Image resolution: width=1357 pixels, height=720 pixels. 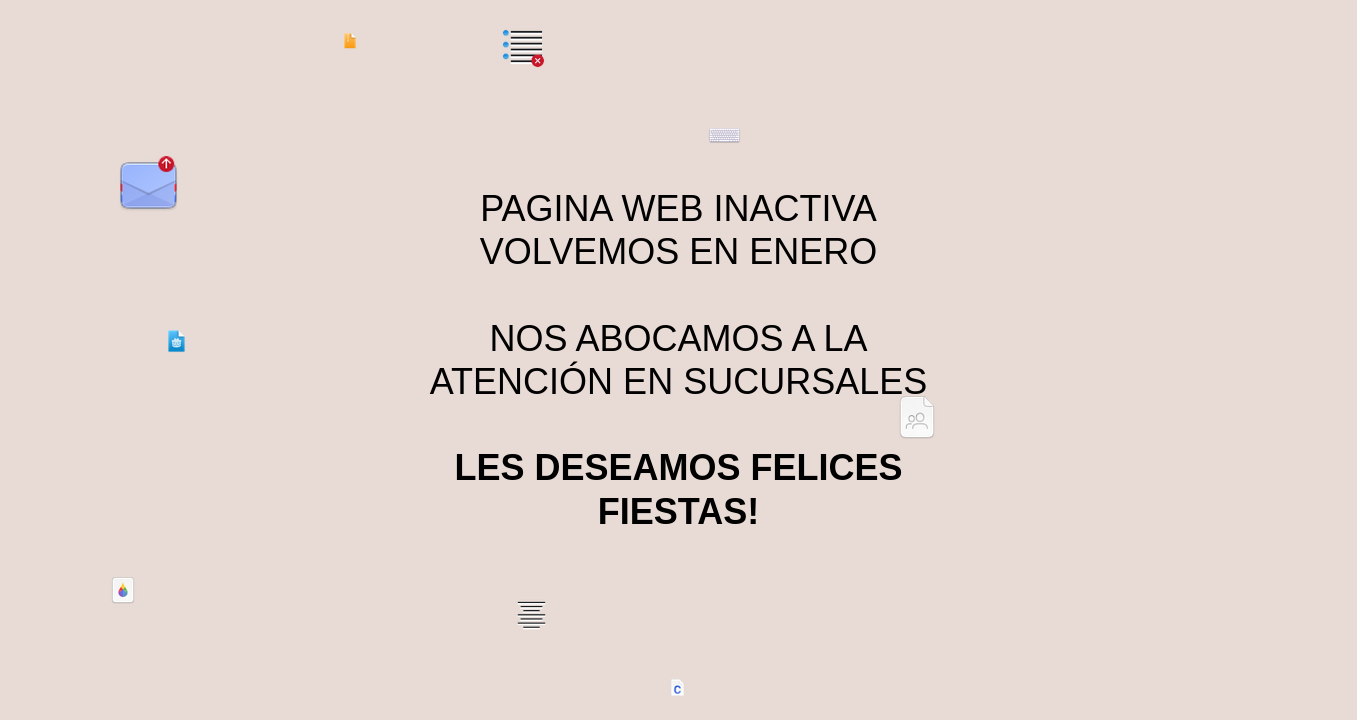 What do you see at coordinates (677, 687) in the screenshot?
I see `a C programming language source file` at bounding box center [677, 687].